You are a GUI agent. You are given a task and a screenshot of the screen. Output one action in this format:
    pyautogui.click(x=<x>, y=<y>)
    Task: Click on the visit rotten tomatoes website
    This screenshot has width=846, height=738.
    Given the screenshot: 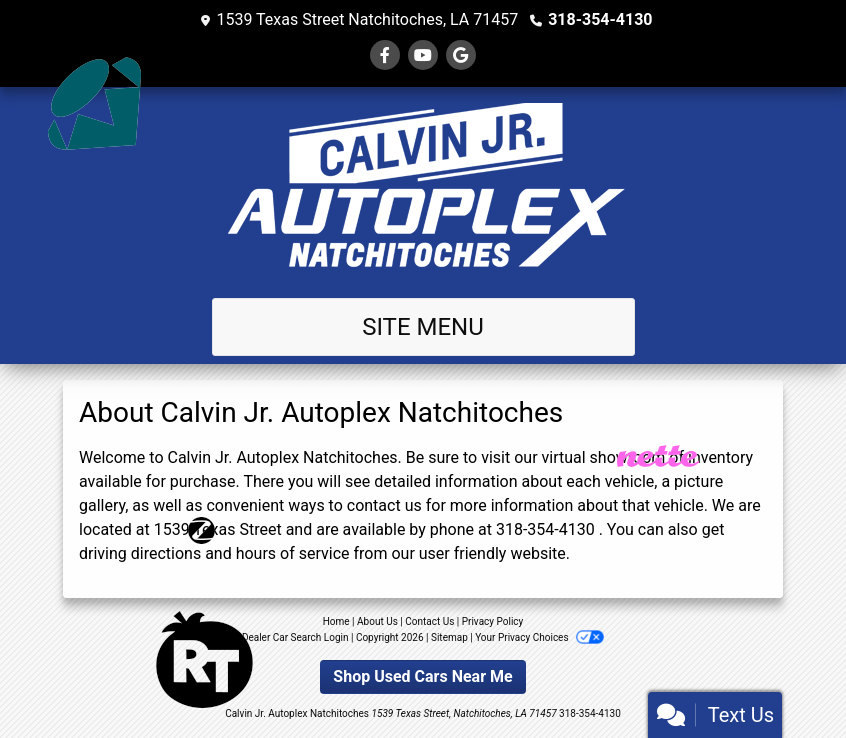 What is the action you would take?
    pyautogui.click(x=204, y=659)
    